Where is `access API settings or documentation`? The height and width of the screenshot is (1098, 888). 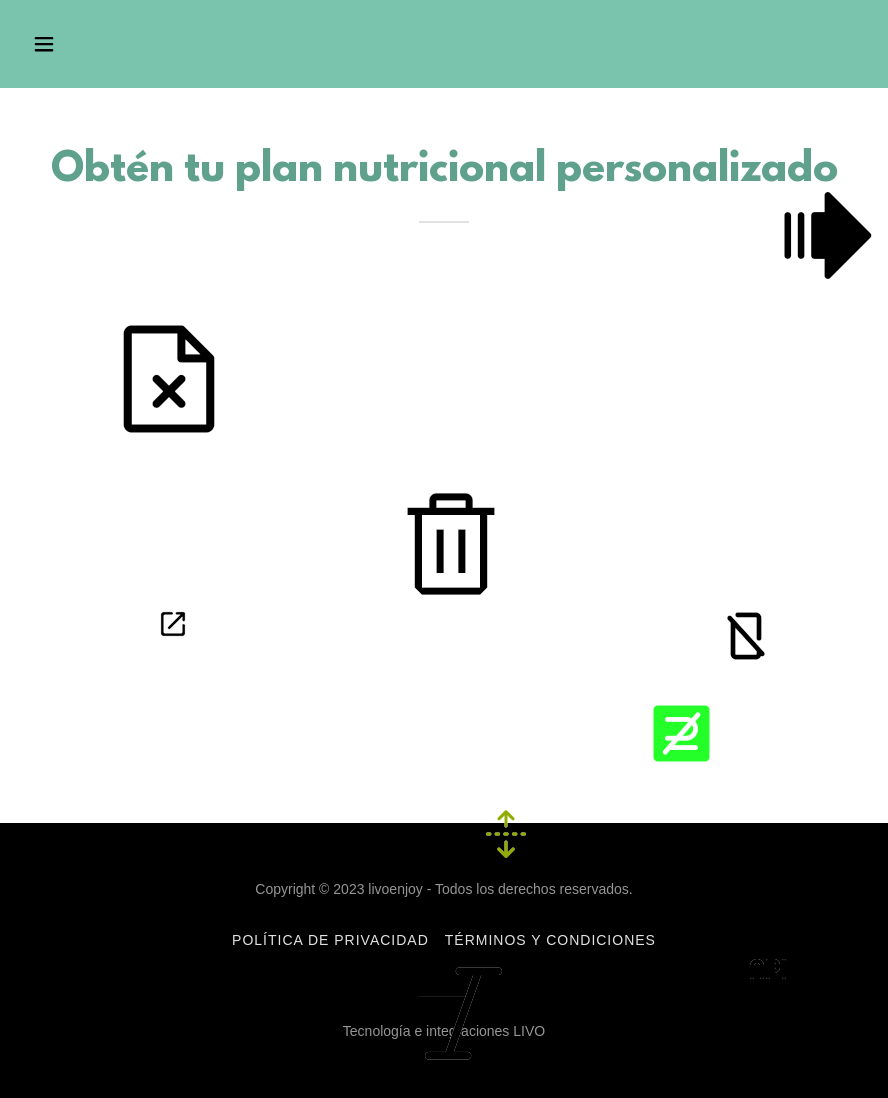
access API settings or documentation is located at coordinates (768, 969).